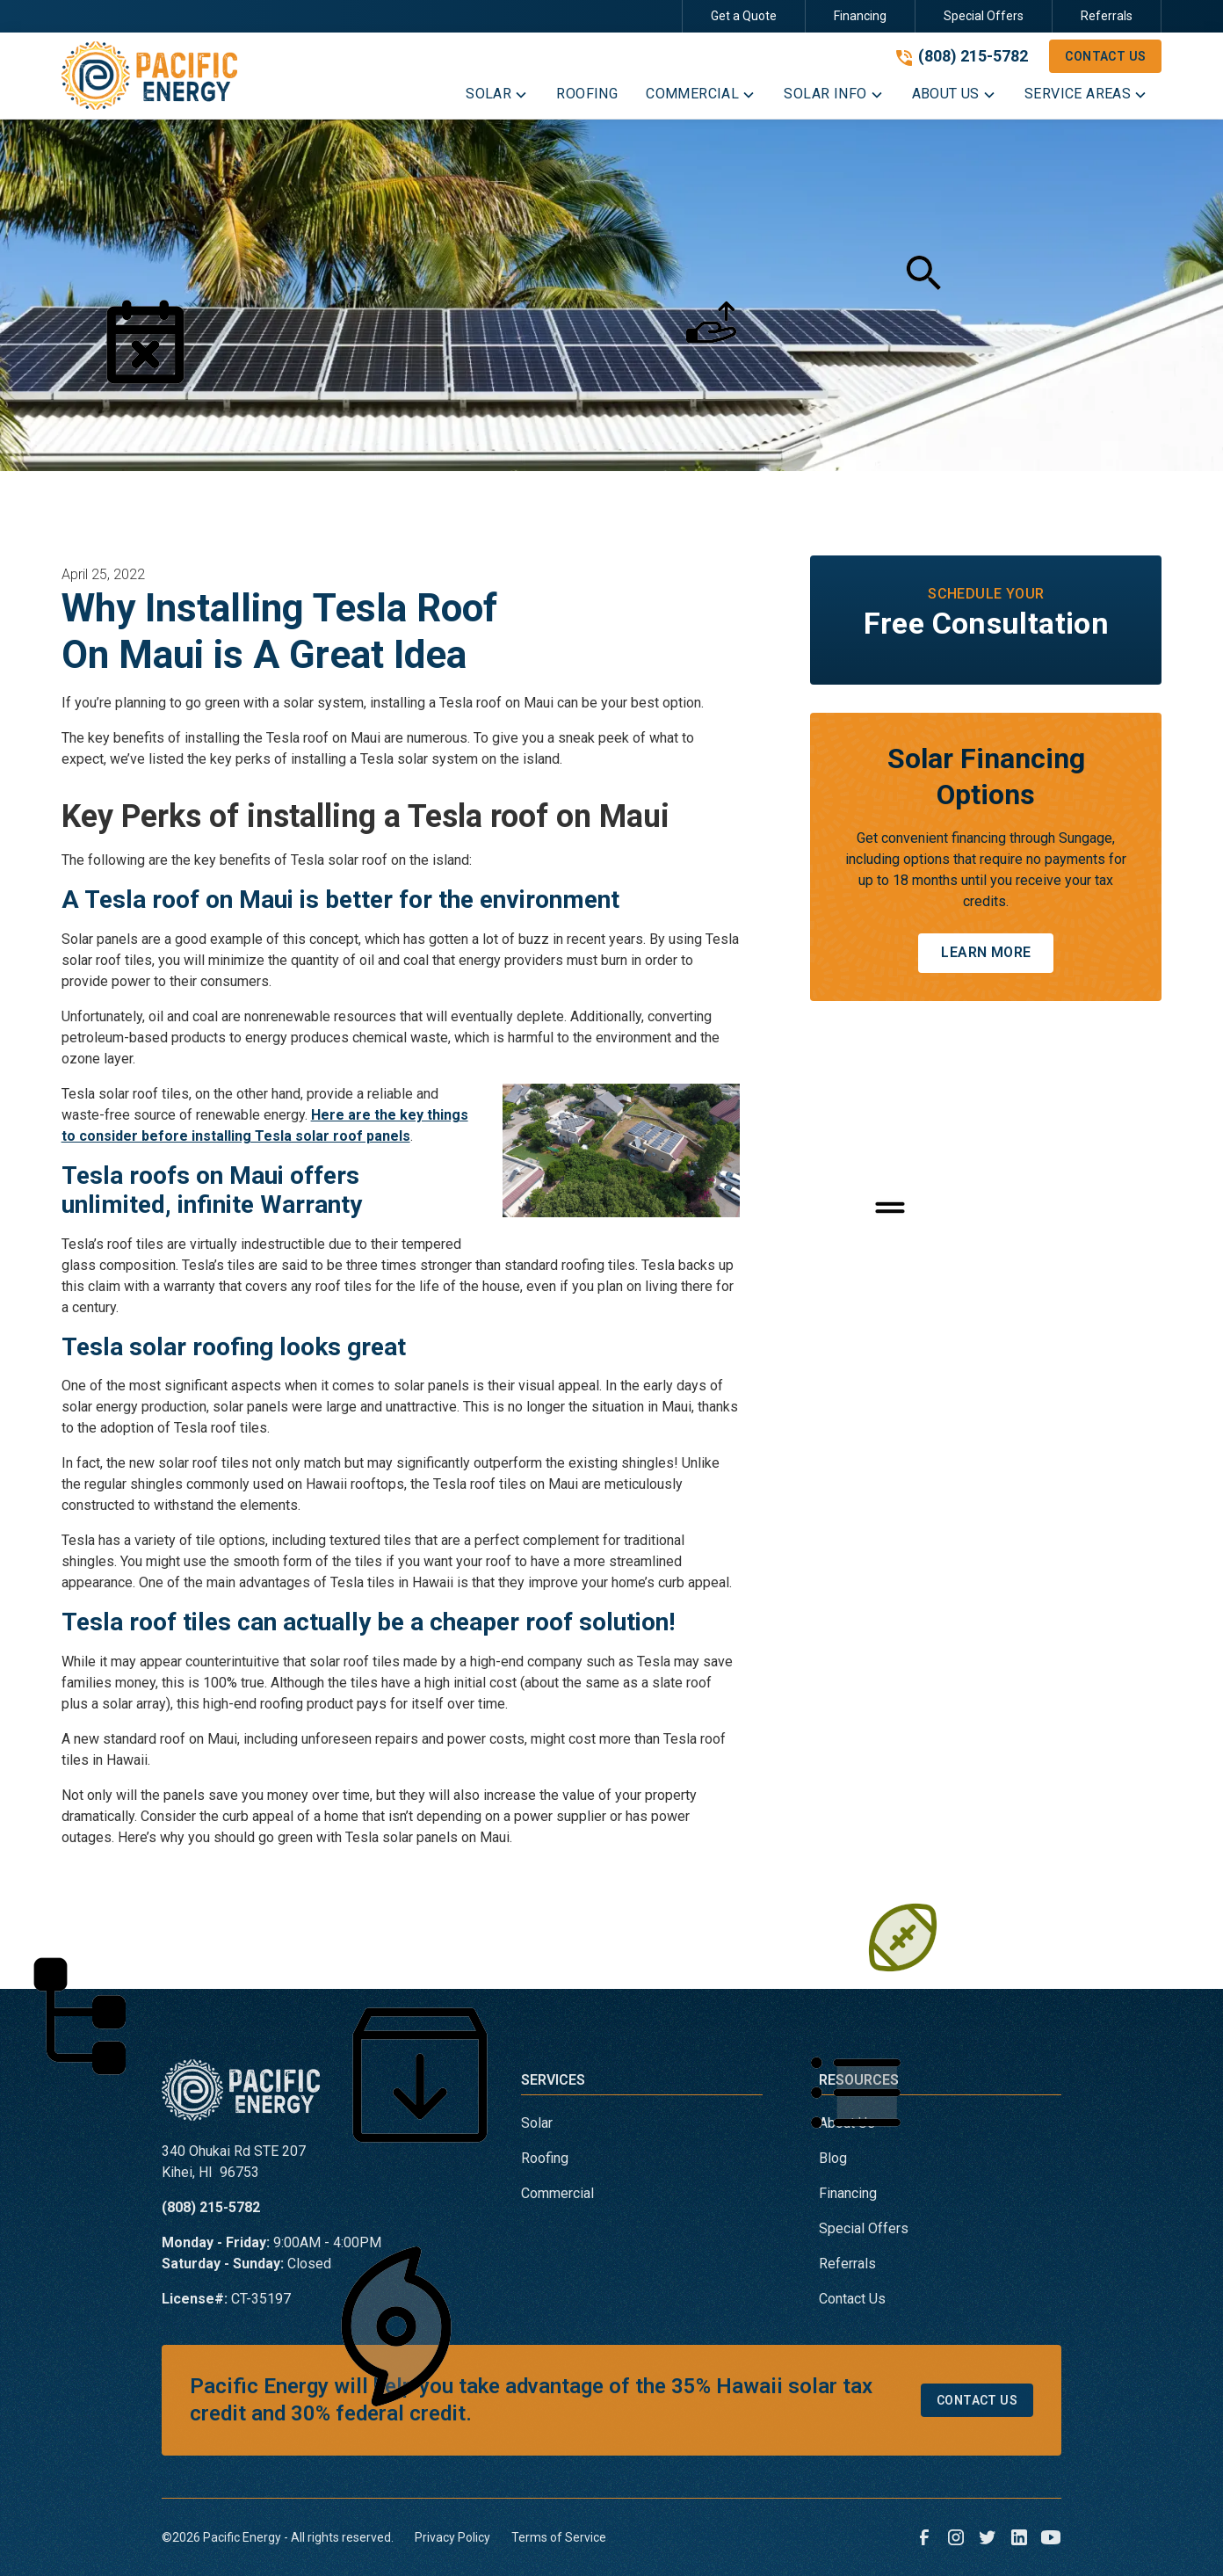 The image size is (1223, 2576). I want to click on view football scores or updates, so click(902, 1937).